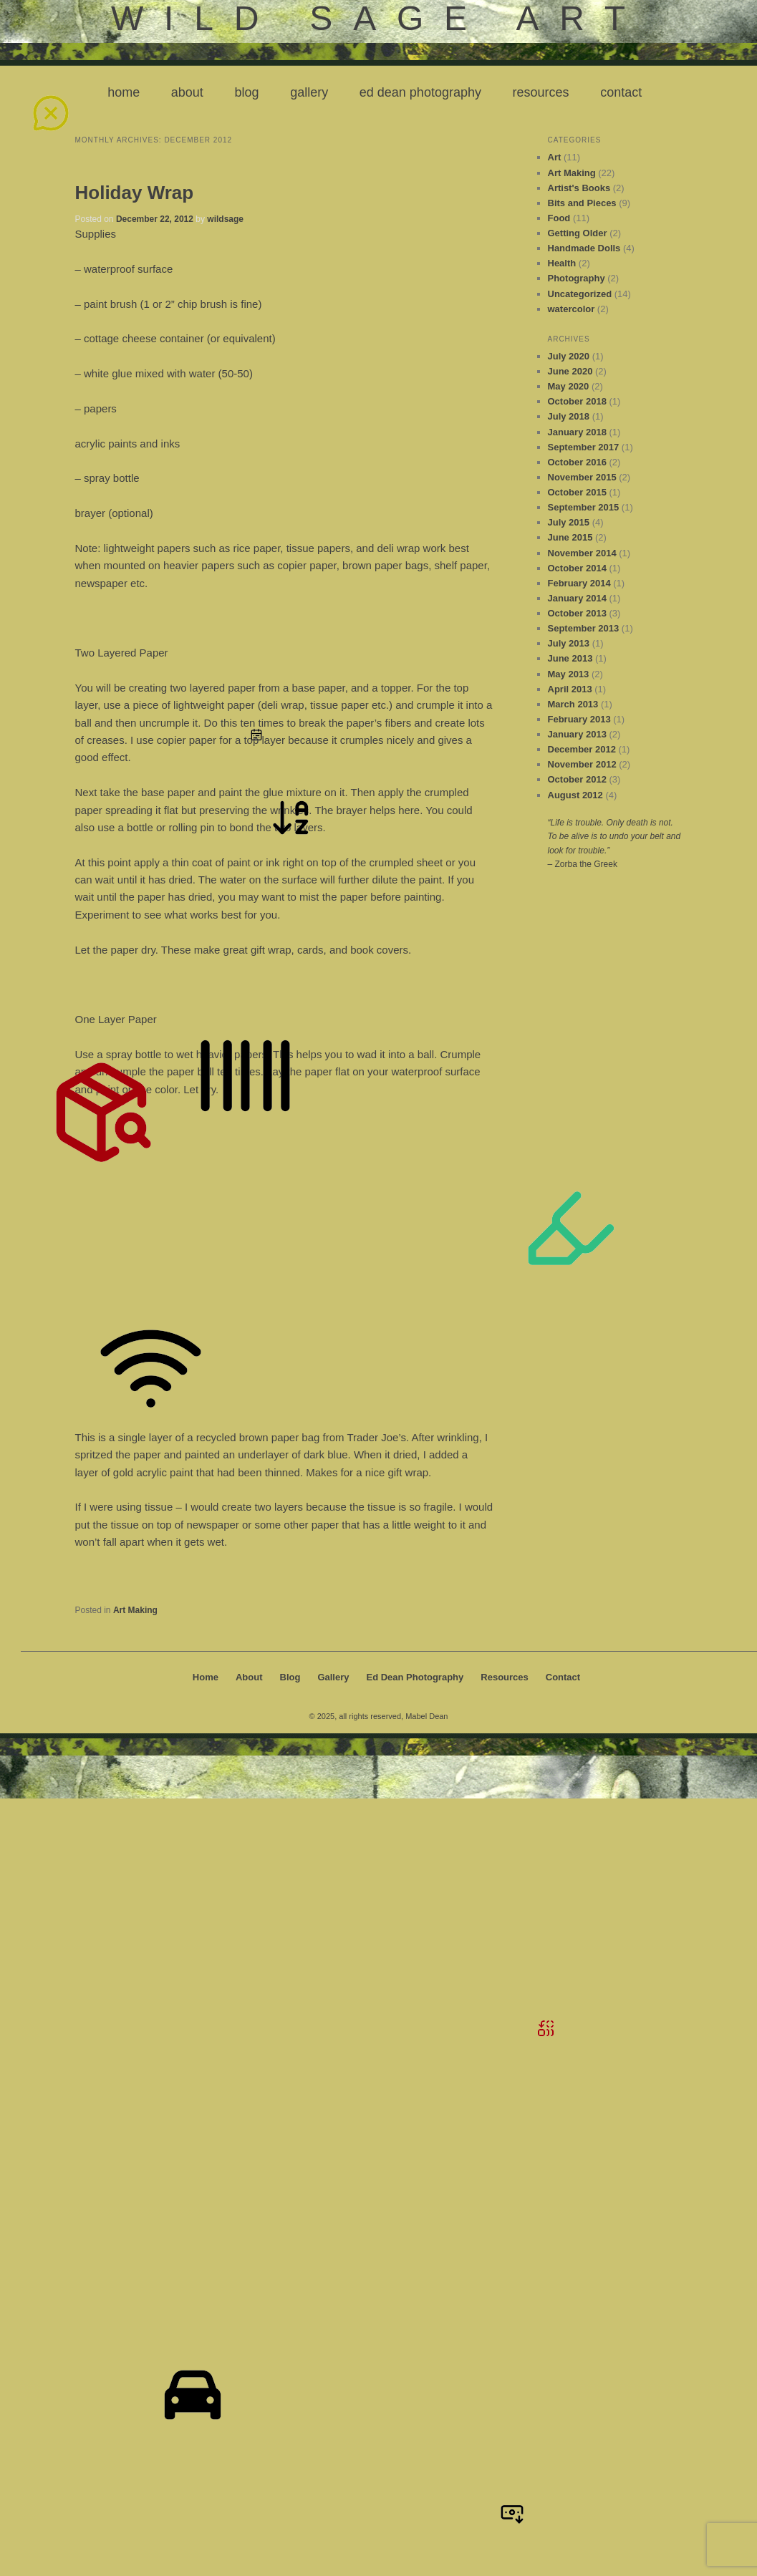 The width and height of the screenshot is (757, 2576). Describe the element at coordinates (245, 1075) in the screenshot. I see `scan a barcode` at that location.